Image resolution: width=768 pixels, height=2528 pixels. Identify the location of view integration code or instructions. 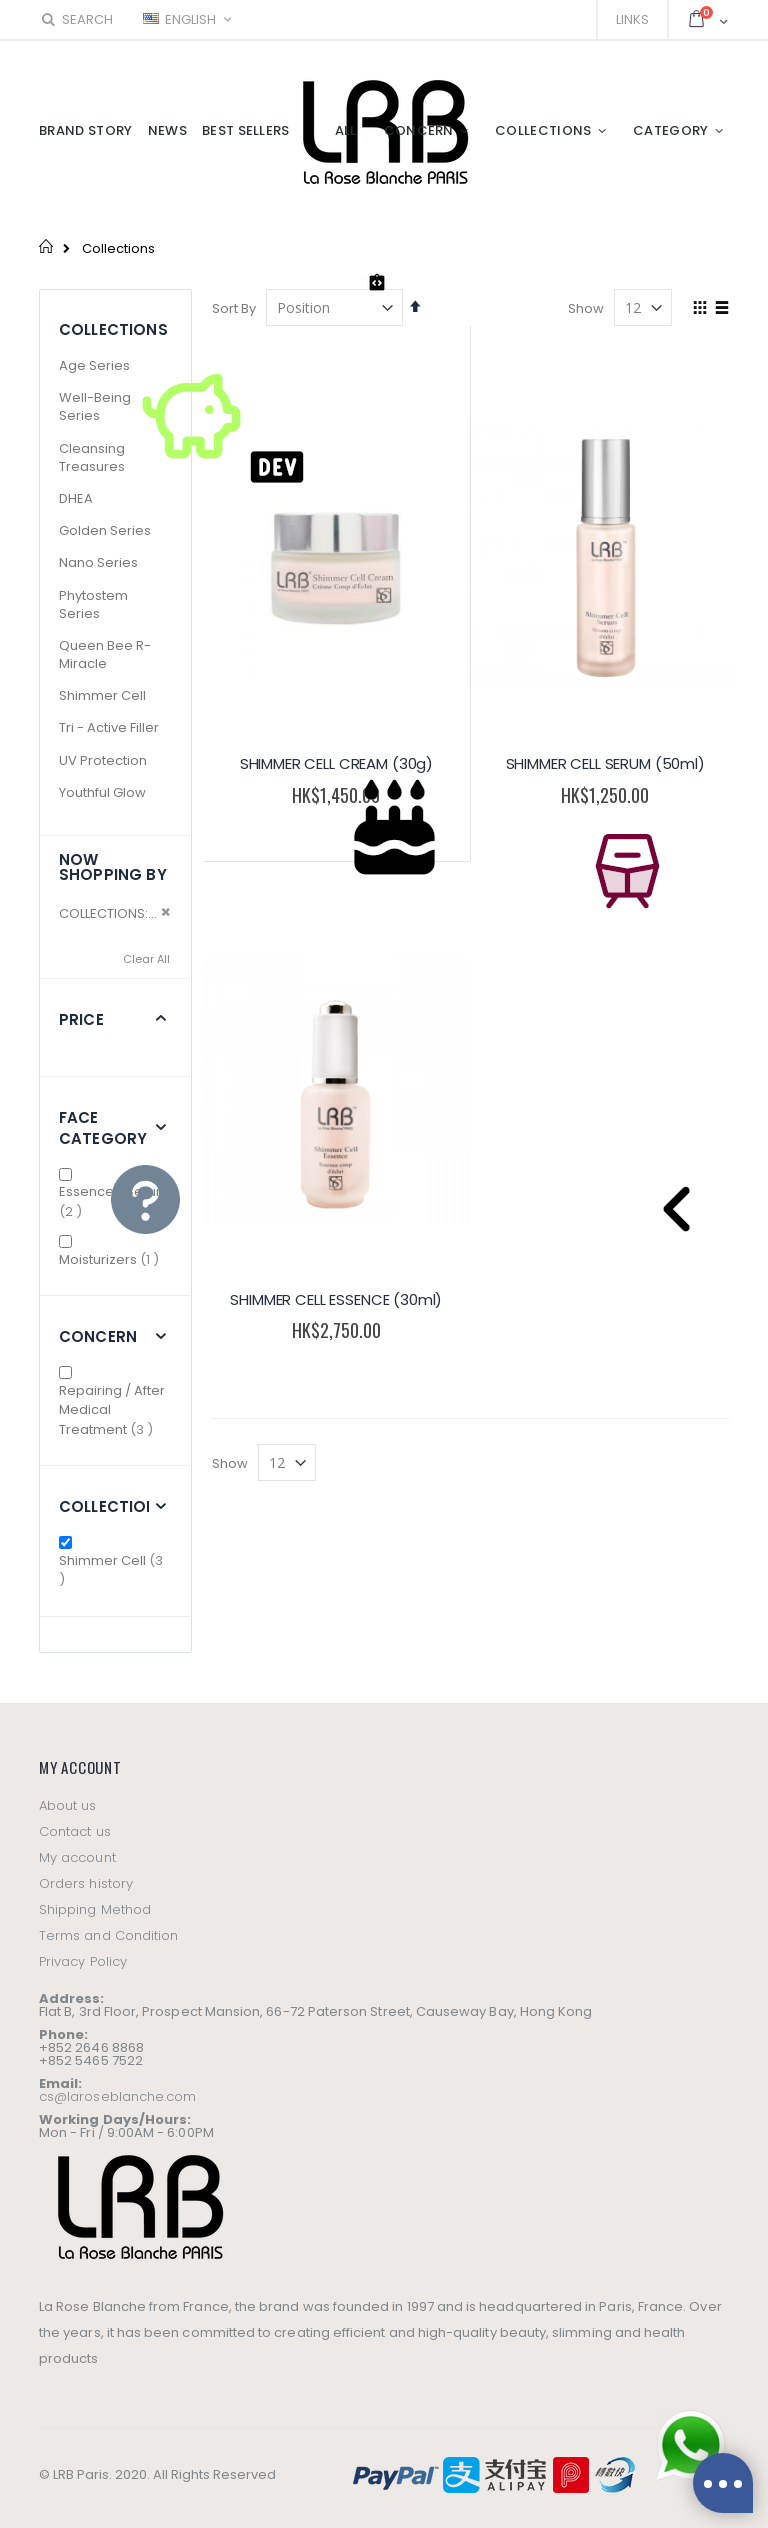
(377, 283).